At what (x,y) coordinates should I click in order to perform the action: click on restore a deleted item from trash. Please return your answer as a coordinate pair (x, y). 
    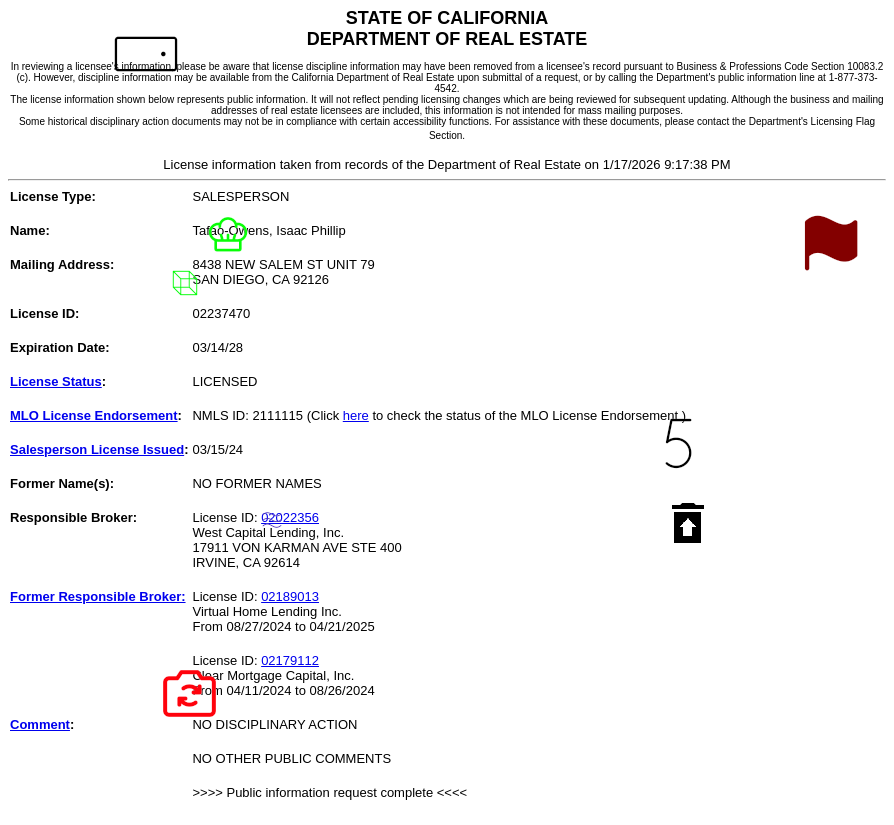
    Looking at the image, I should click on (688, 523).